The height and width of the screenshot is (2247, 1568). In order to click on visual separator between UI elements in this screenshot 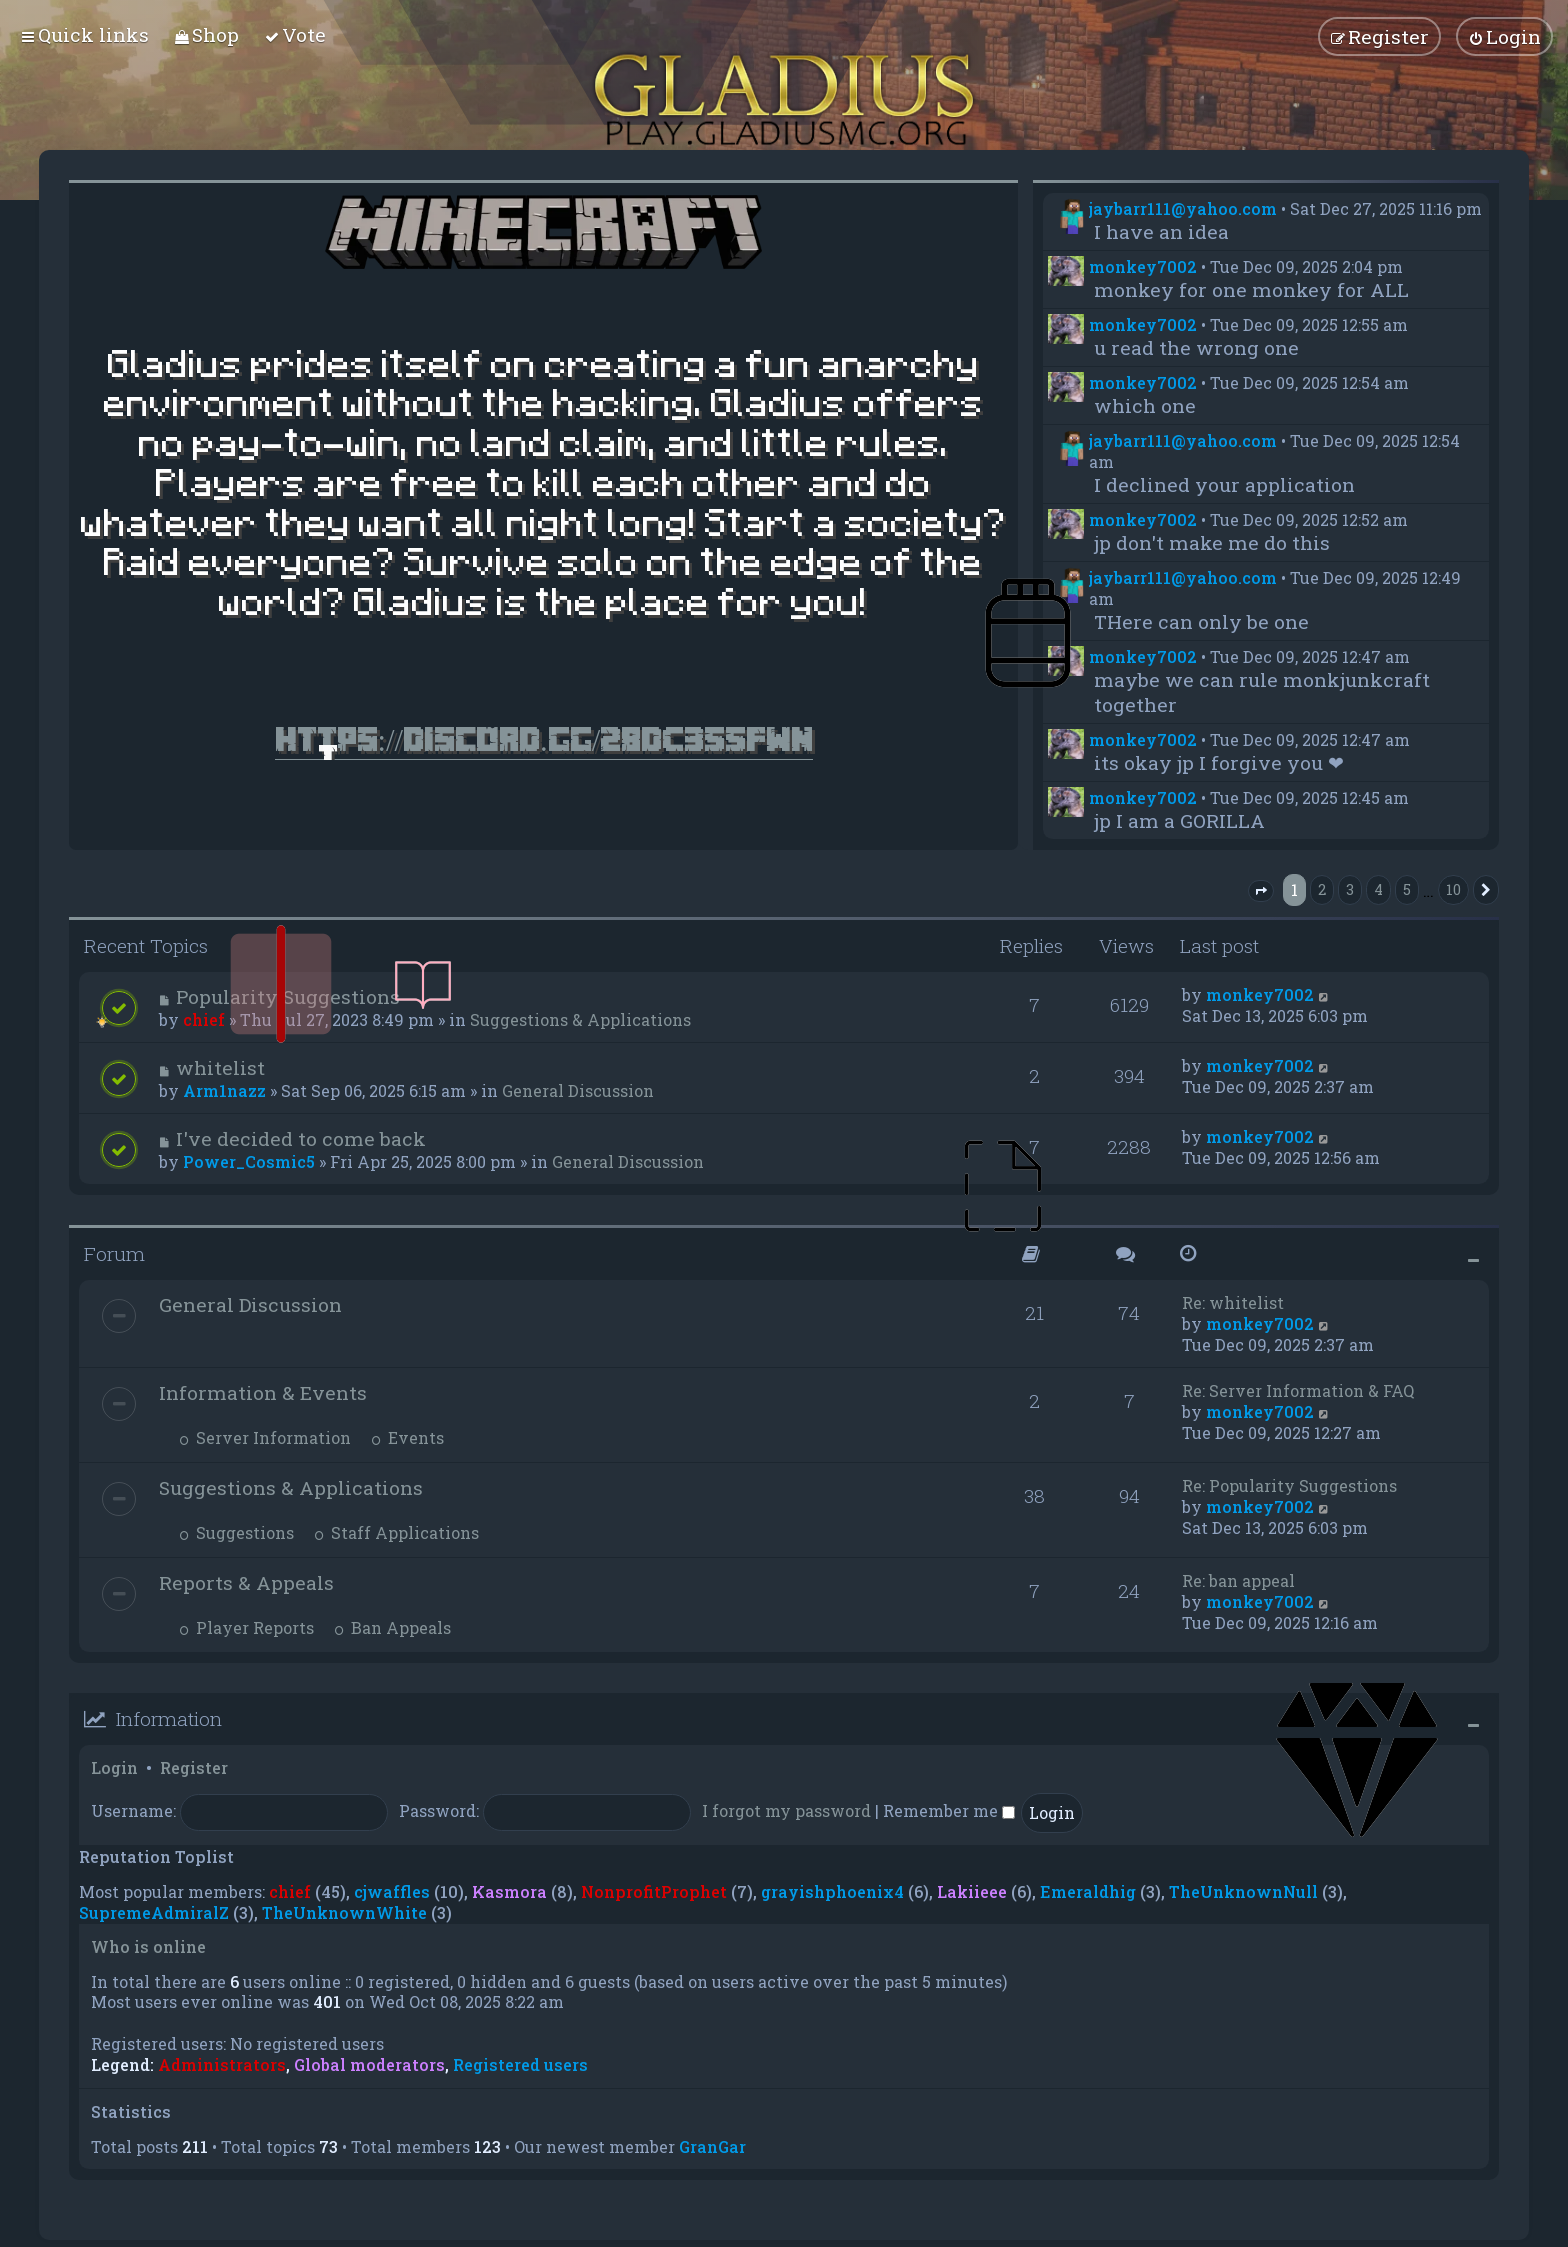, I will do `click(281, 984)`.